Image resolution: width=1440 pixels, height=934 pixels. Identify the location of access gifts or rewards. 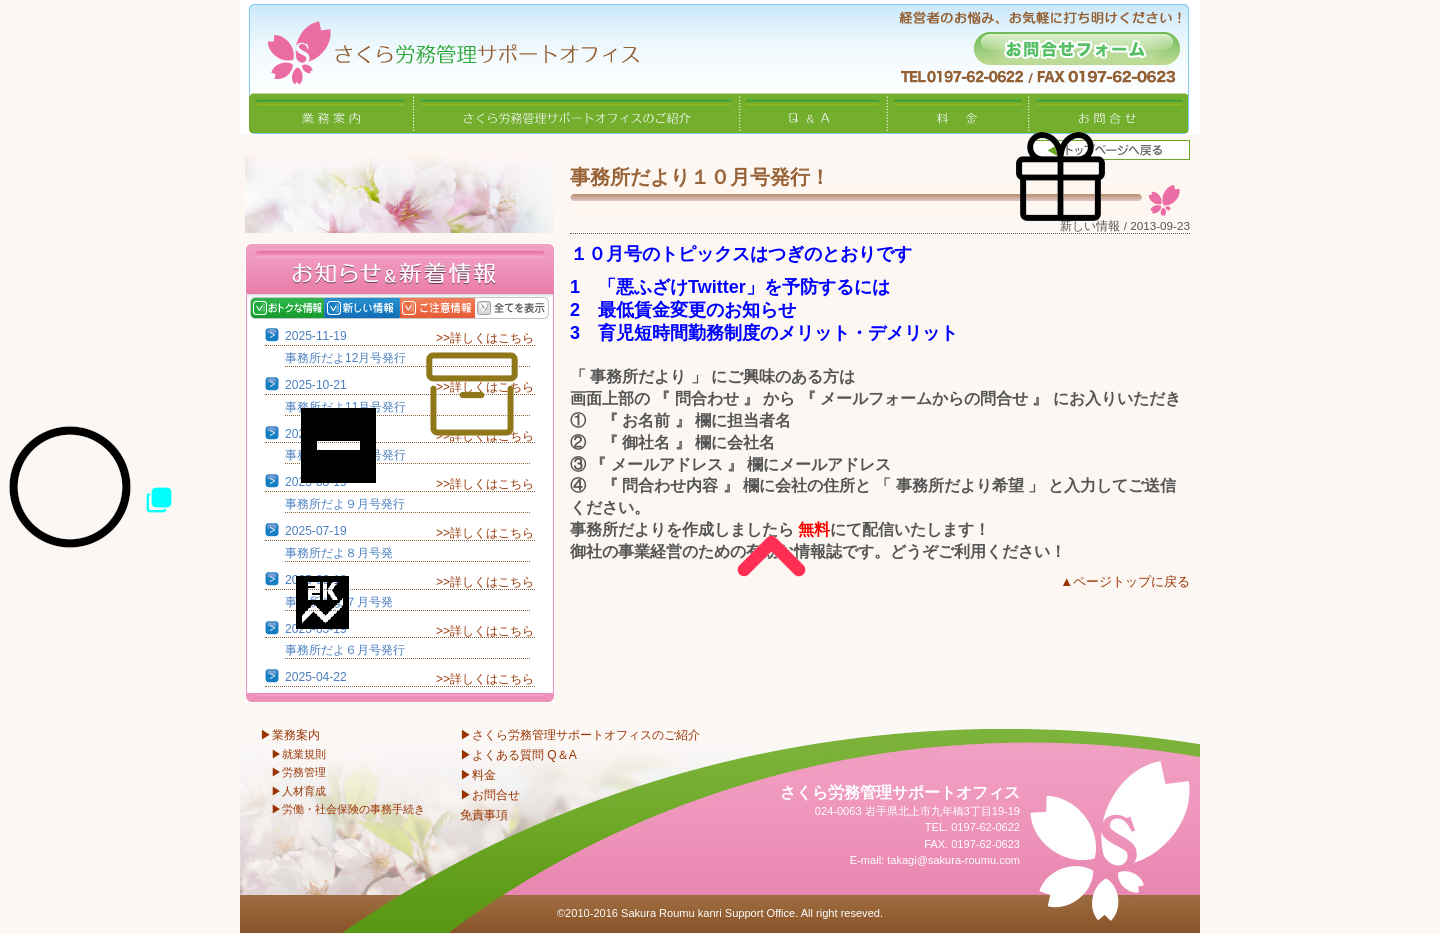
(1060, 180).